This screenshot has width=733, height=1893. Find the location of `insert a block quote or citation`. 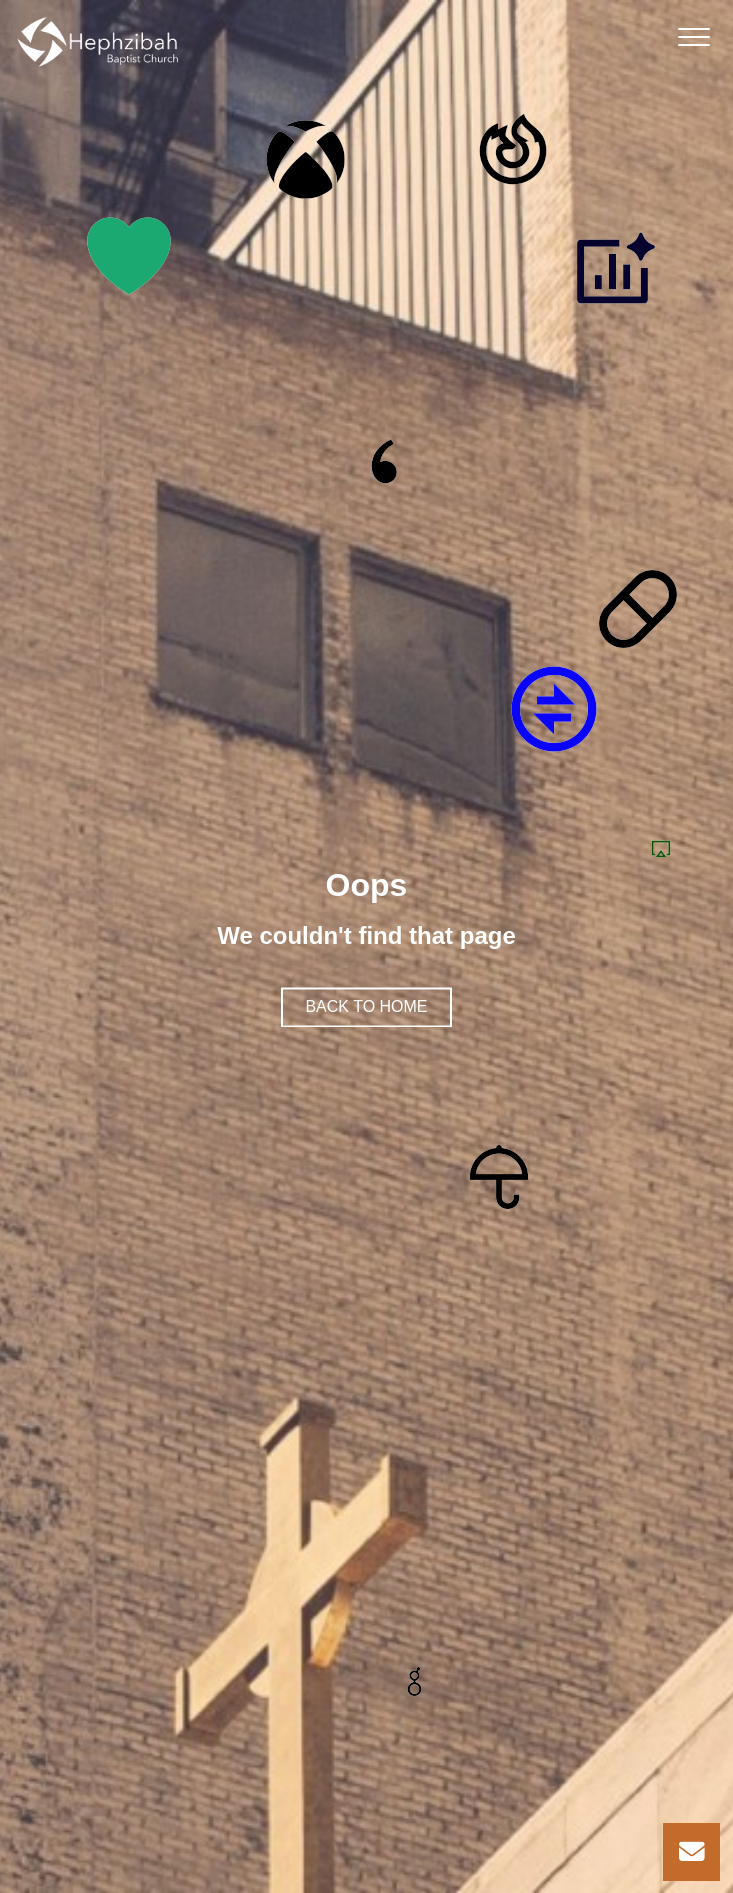

insert a block quote or citation is located at coordinates (384, 462).